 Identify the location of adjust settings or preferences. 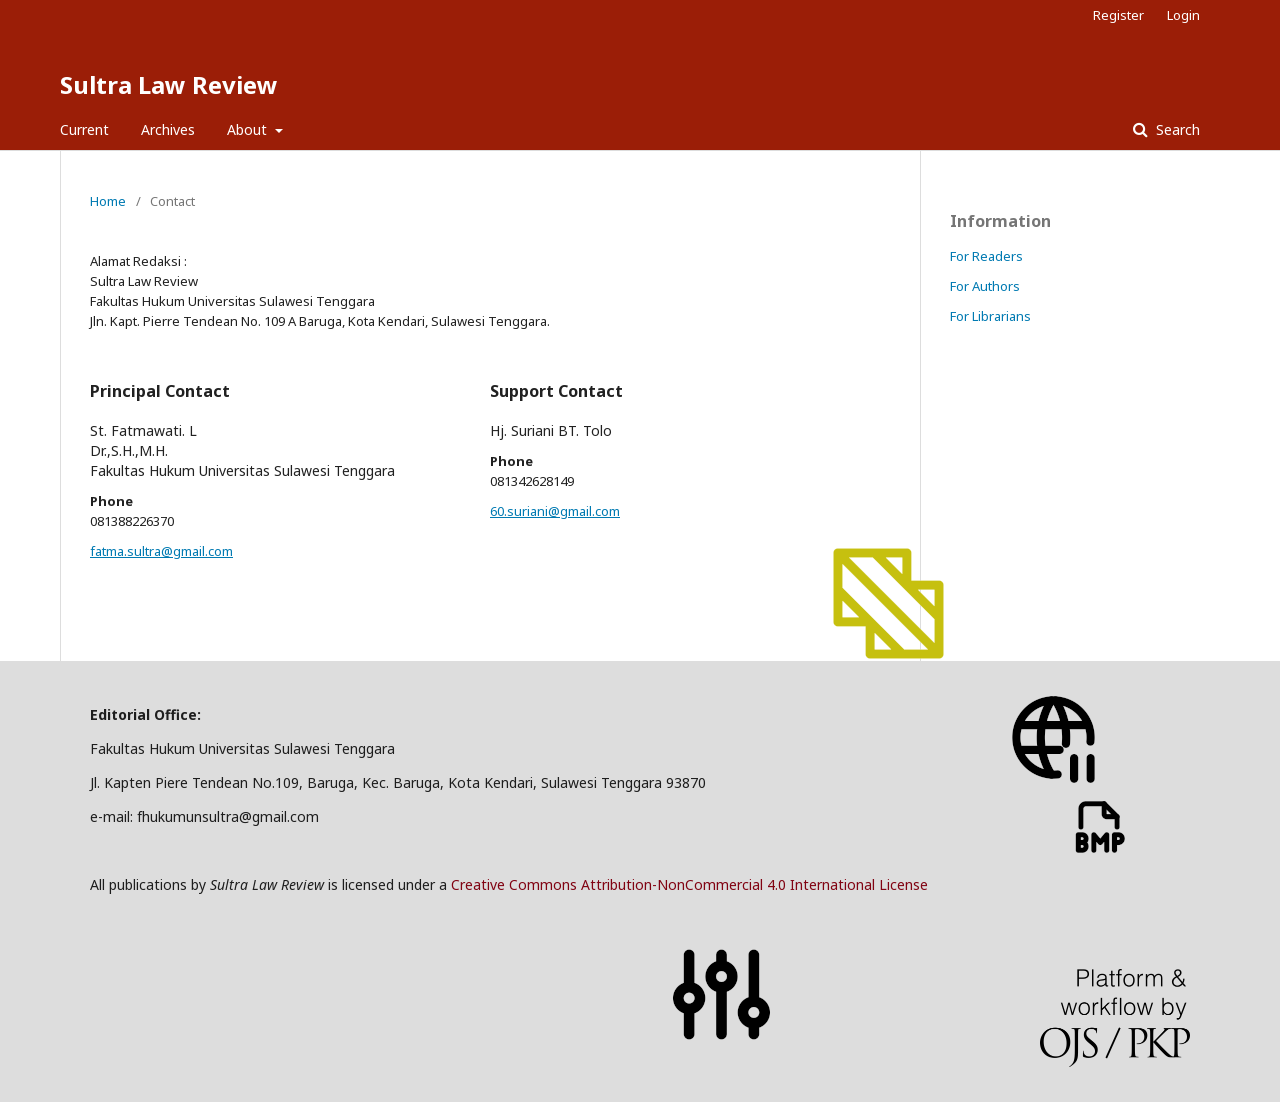
(721, 994).